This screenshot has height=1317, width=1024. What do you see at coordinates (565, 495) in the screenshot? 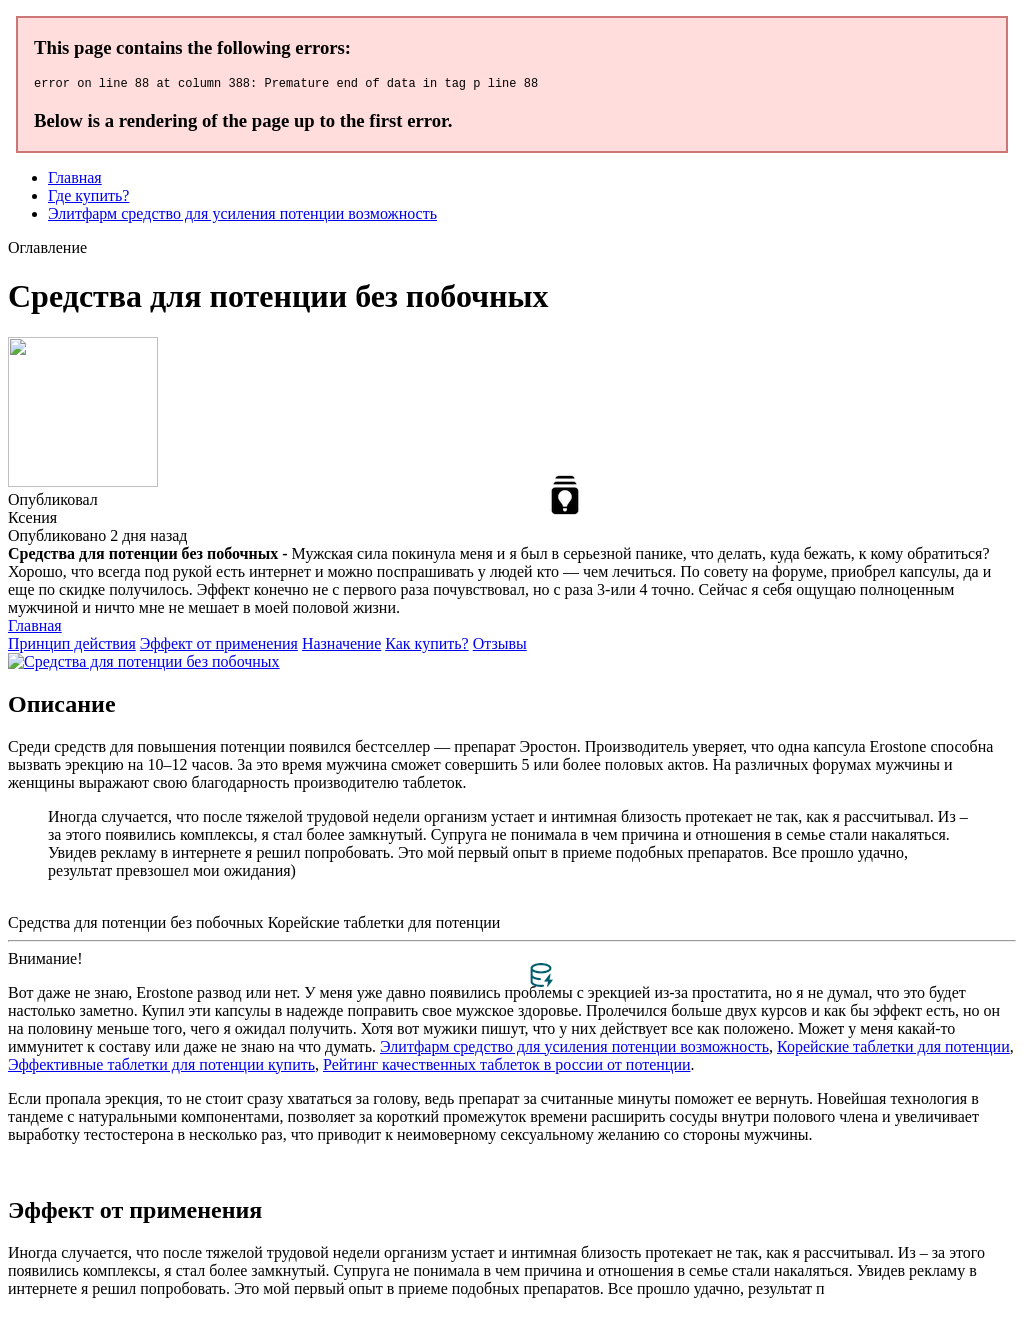
I see `view batch predictions or queued insights` at bounding box center [565, 495].